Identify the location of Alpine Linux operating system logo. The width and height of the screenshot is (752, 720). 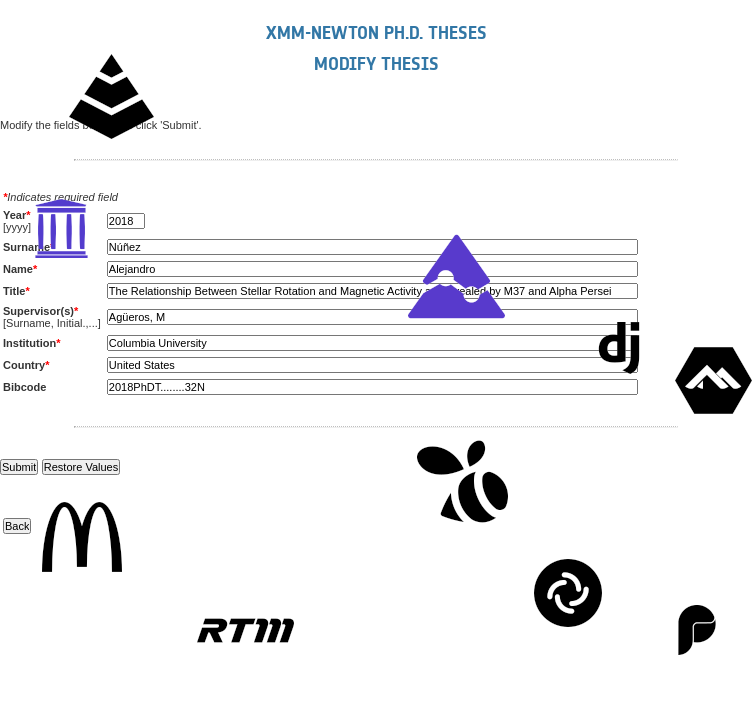
(713, 380).